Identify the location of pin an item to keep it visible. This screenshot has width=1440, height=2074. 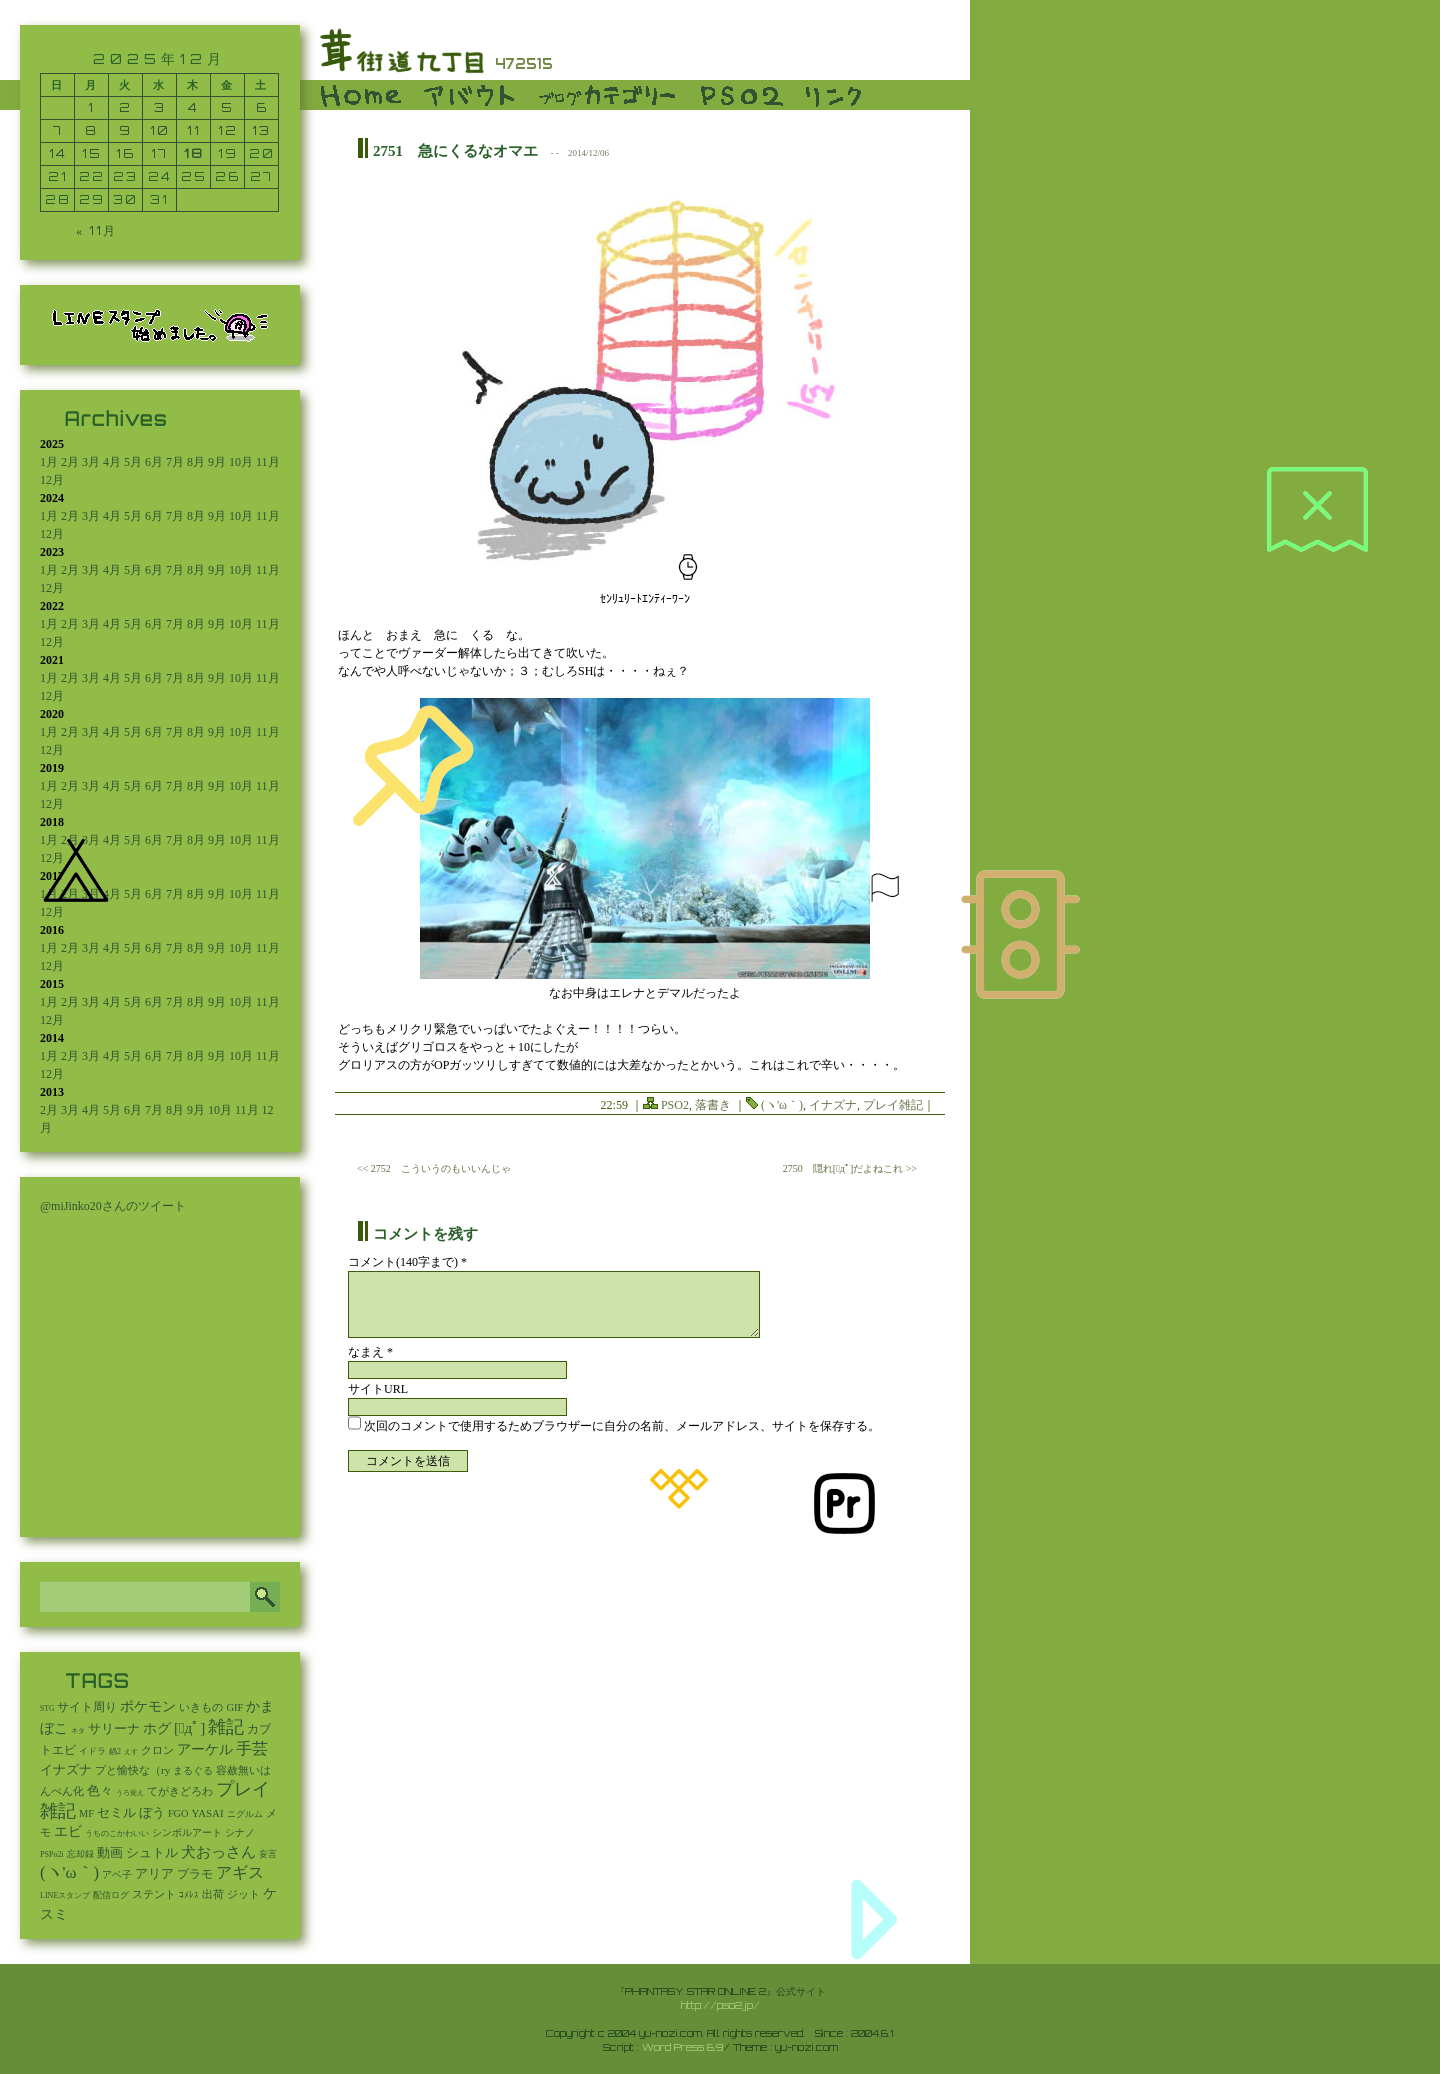
(413, 766).